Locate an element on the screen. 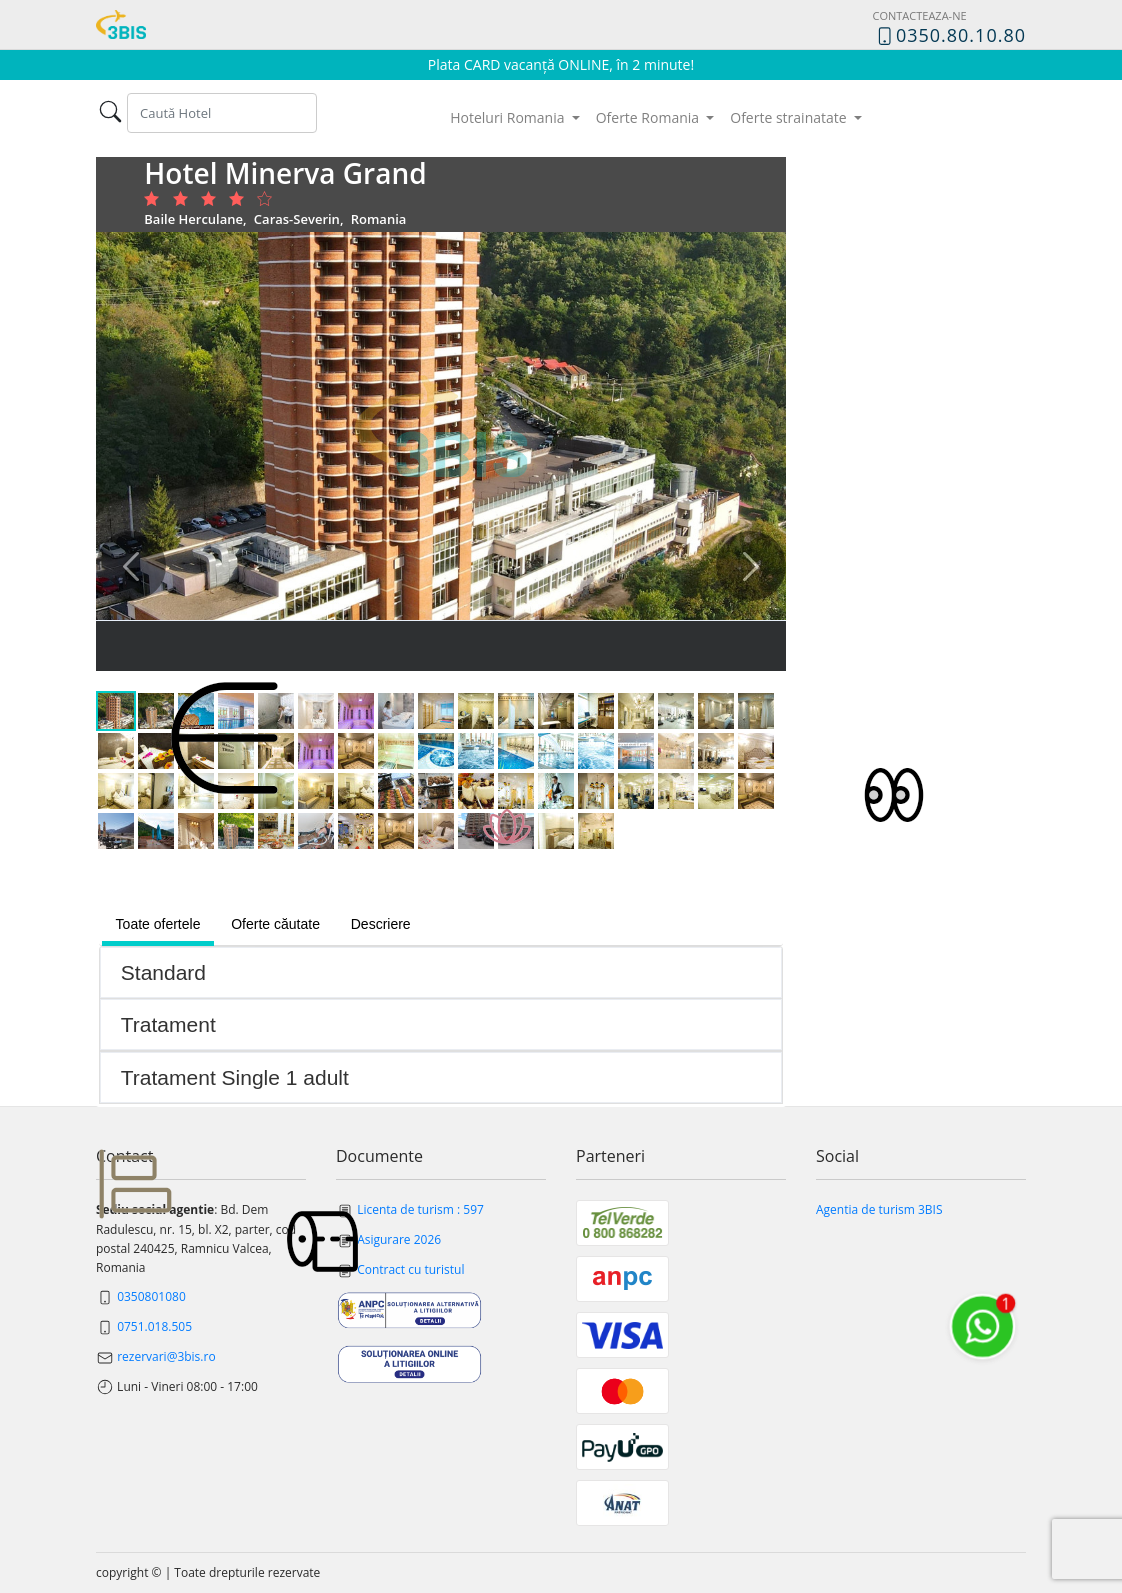 The width and height of the screenshot is (1122, 1593). view who has seen your content is located at coordinates (894, 795).